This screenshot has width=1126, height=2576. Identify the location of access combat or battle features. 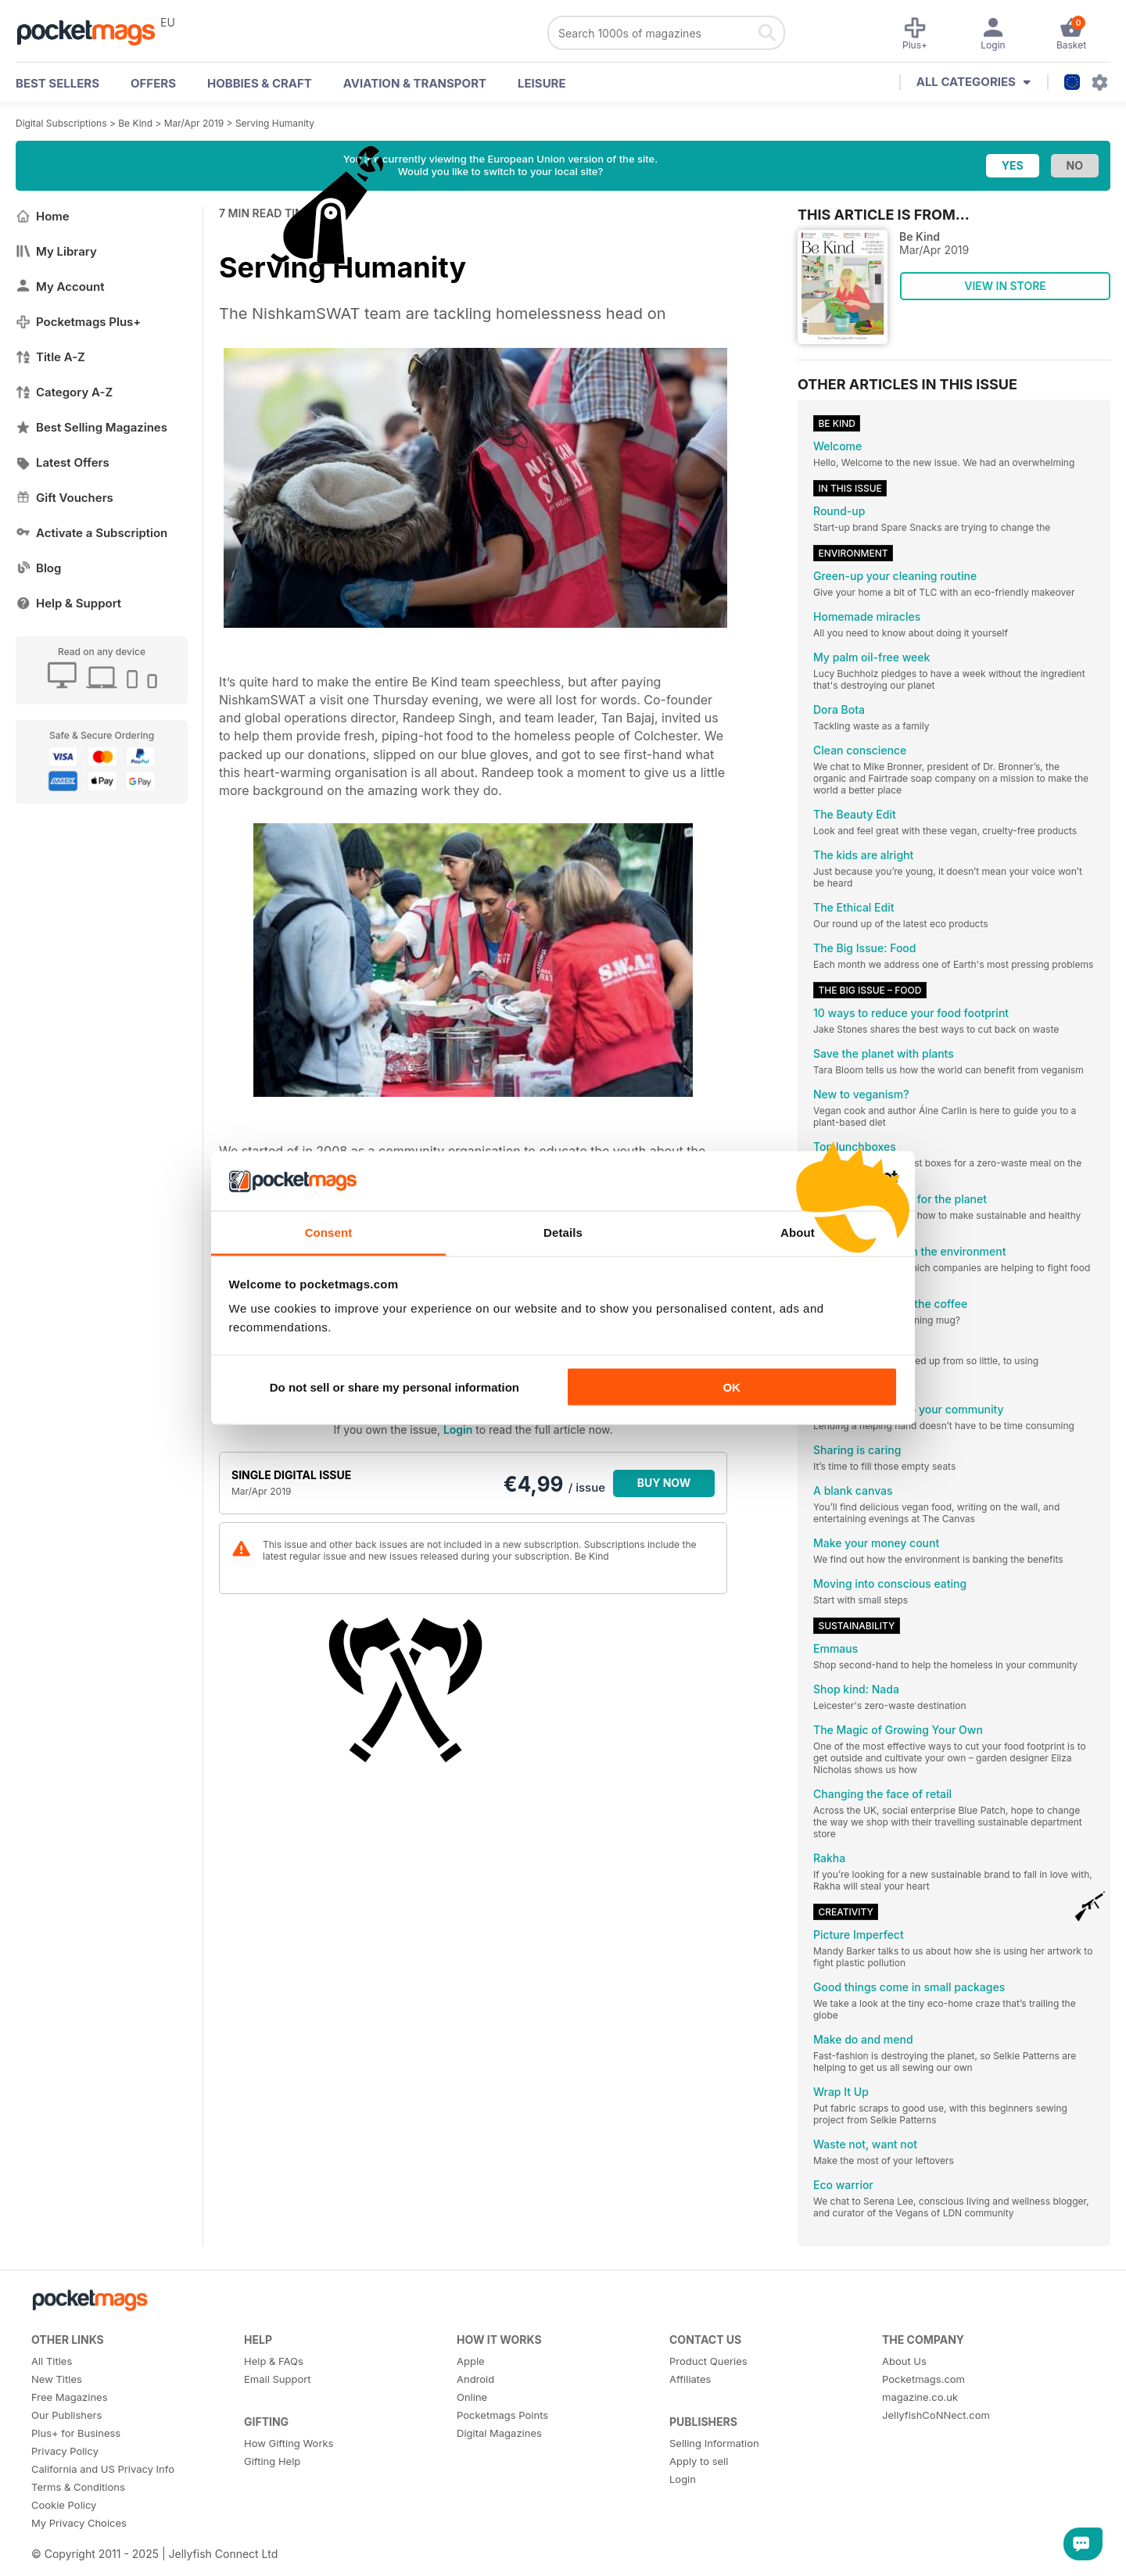
(405, 1690).